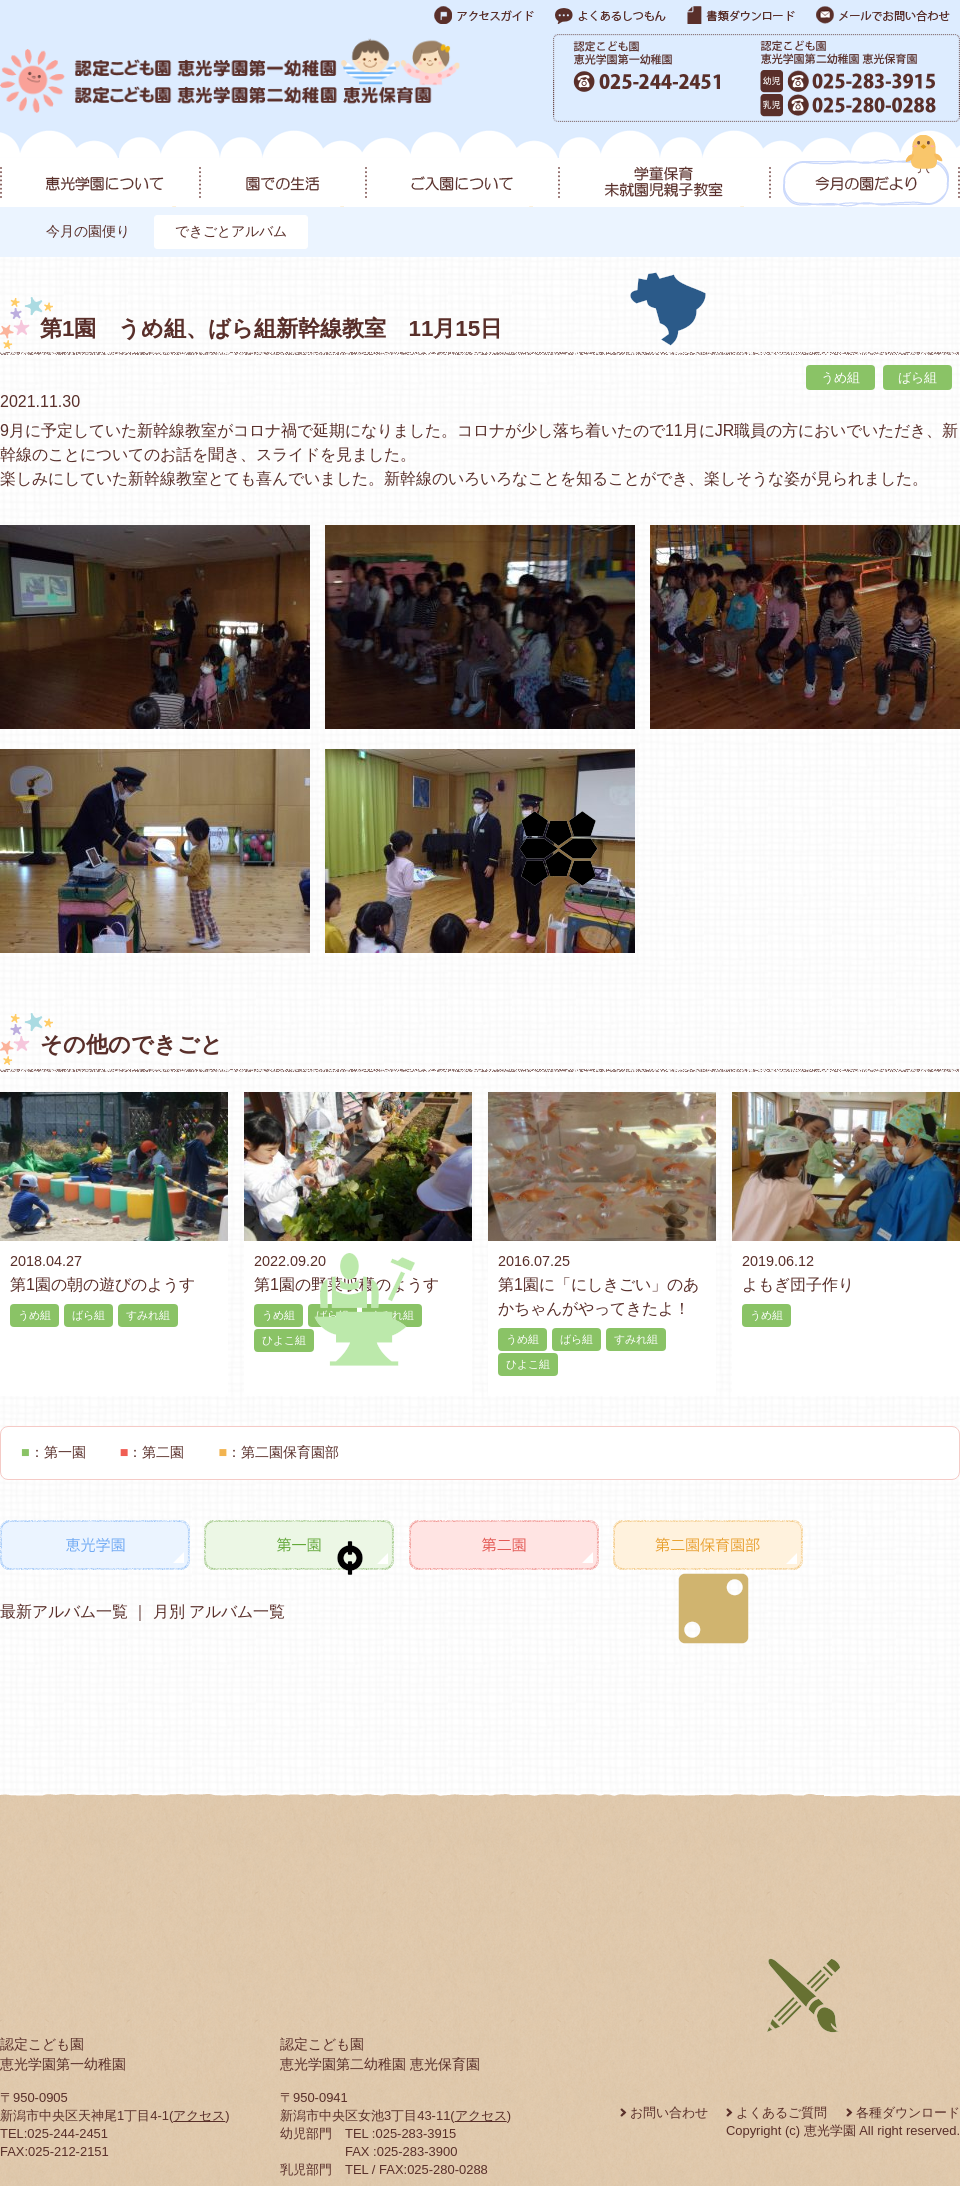 Image resolution: width=960 pixels, height=2186 pixels. I want to click on roll the dice or randomize, so click(713, 1608).